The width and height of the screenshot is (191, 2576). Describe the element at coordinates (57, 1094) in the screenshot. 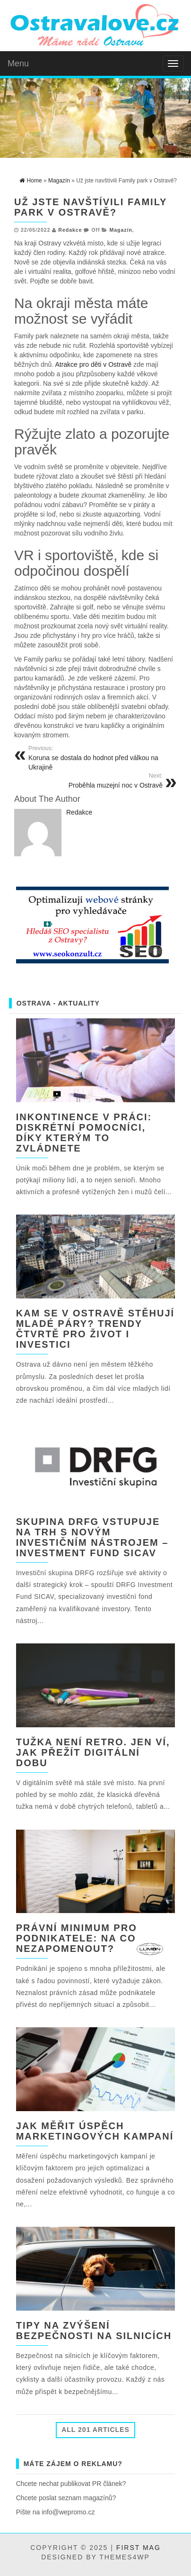

I see `start a presentation slideshow` at that location.